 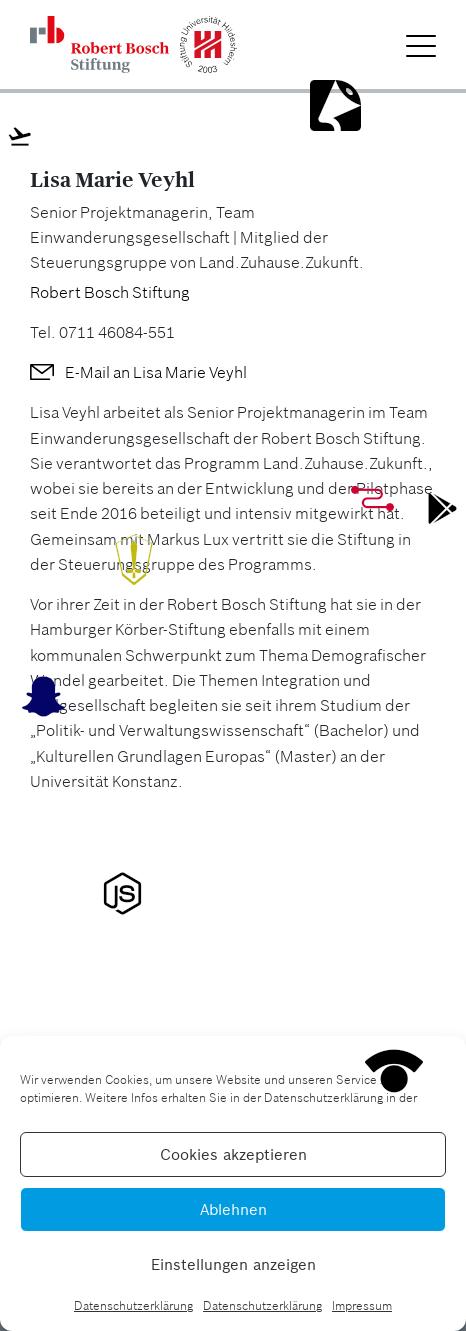 What do you see at coordinates (43, 696) in the screenshot?
I see `open Snapchat app` at bounding box center [43, 696].